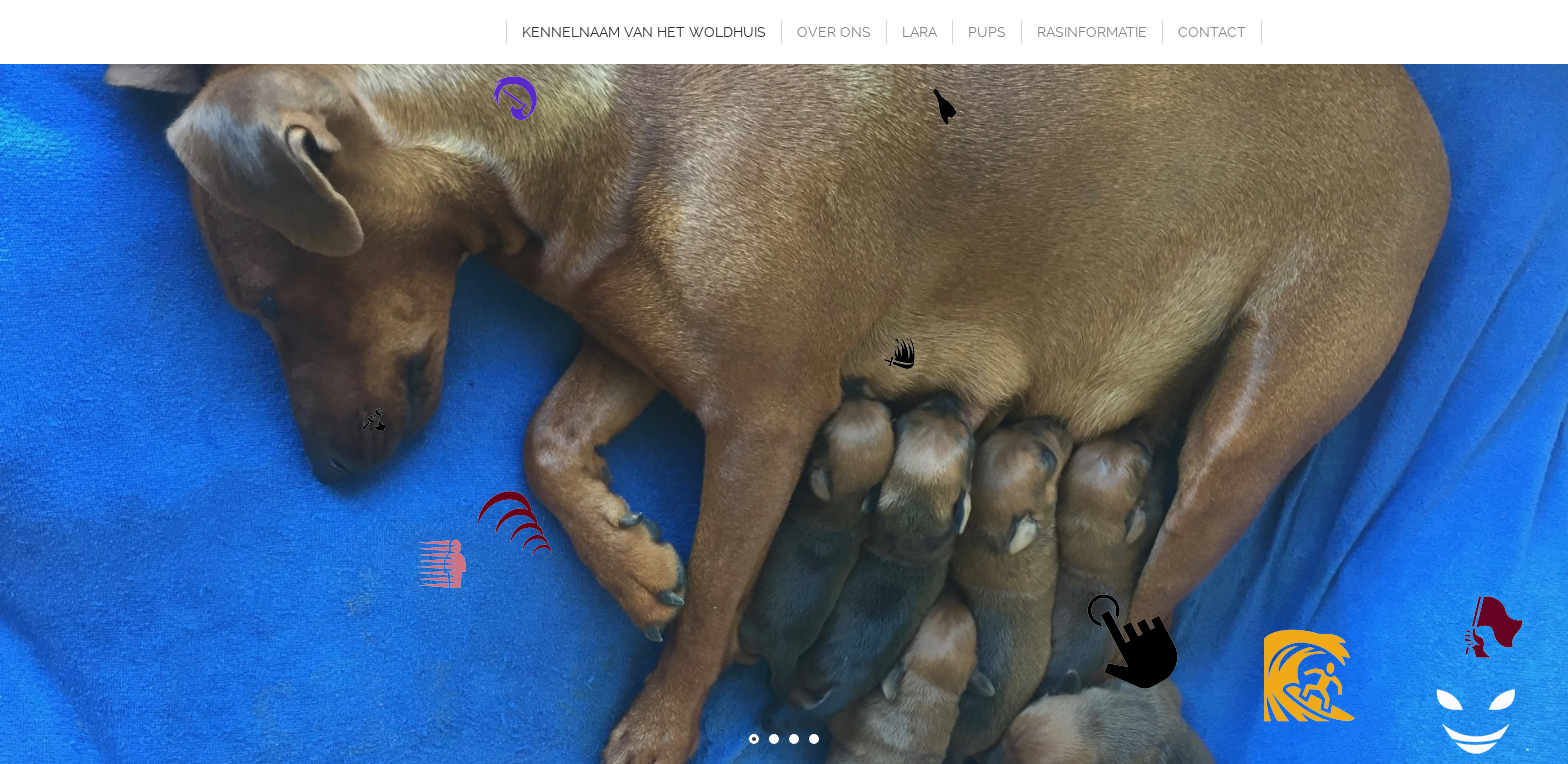 The image size is (1568, 764). What do you see at coordinates (515, 98) in the screenshot?
I see `perform a melee attack action` at bounding box center [515, 98].